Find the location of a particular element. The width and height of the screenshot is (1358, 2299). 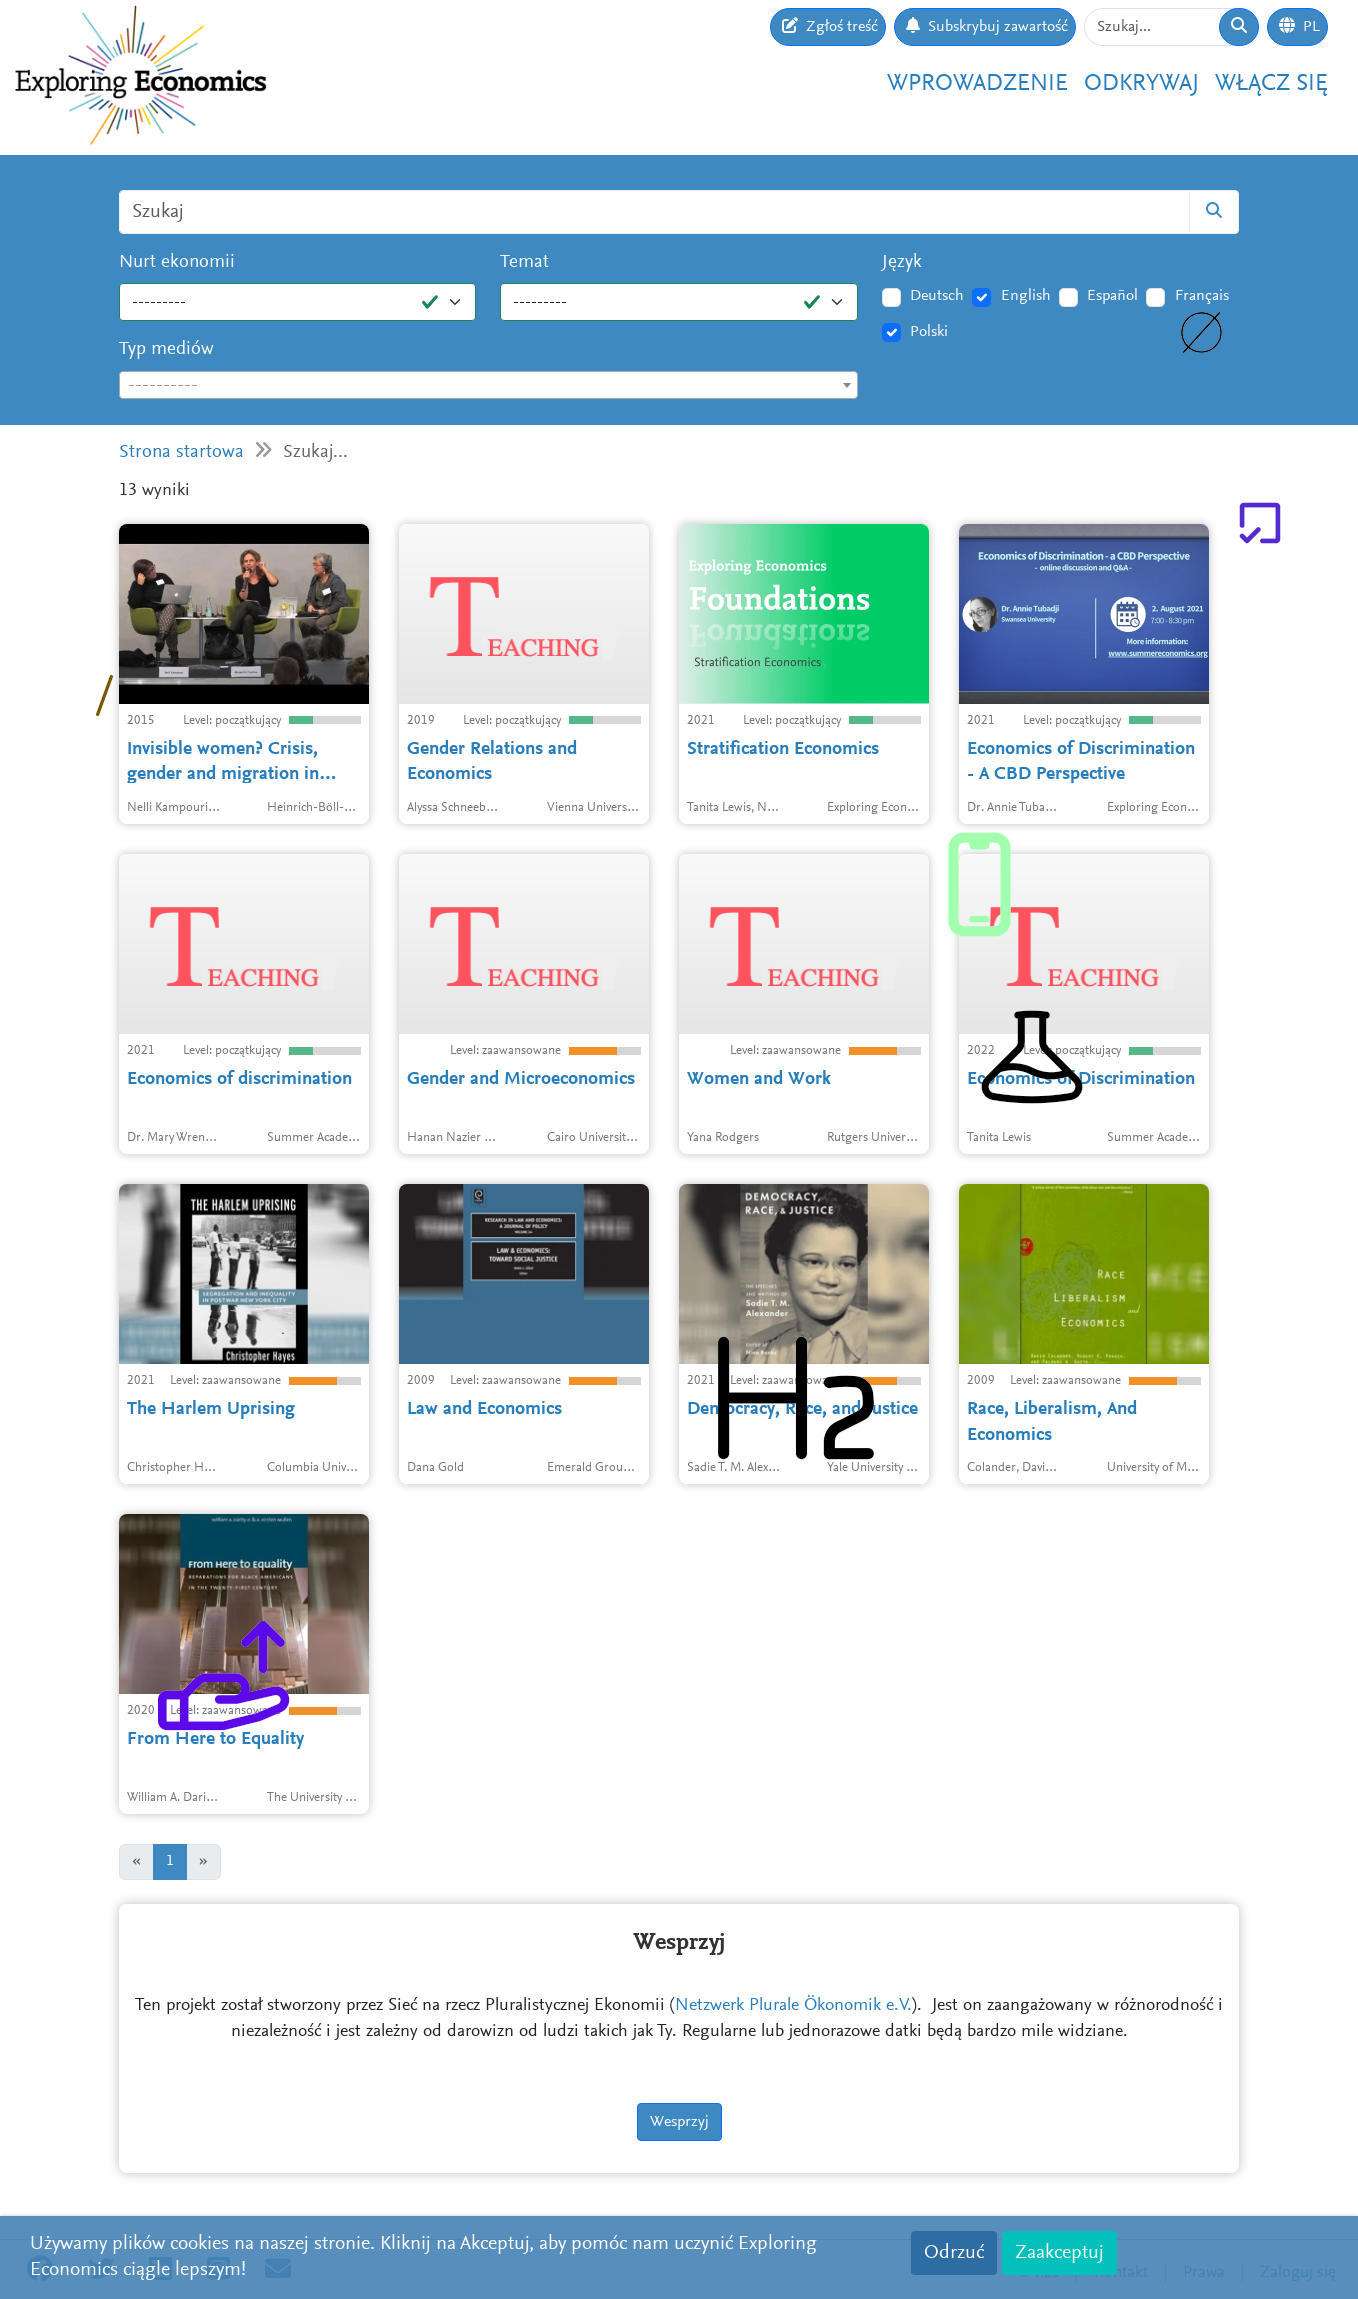

indicates a disabled or unavailable feature is located at coordinates (104, 695).